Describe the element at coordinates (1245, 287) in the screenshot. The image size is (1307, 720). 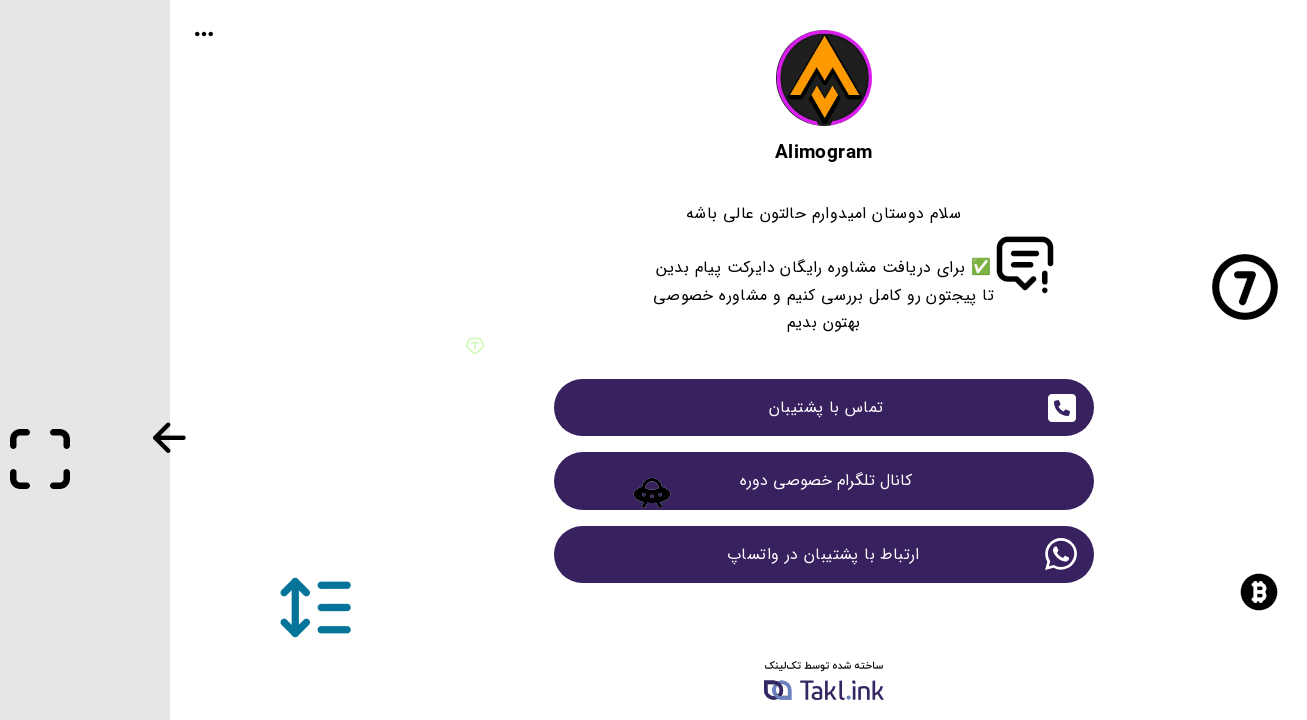
I see `indicates step 7 in a numbered sequence` at that location.